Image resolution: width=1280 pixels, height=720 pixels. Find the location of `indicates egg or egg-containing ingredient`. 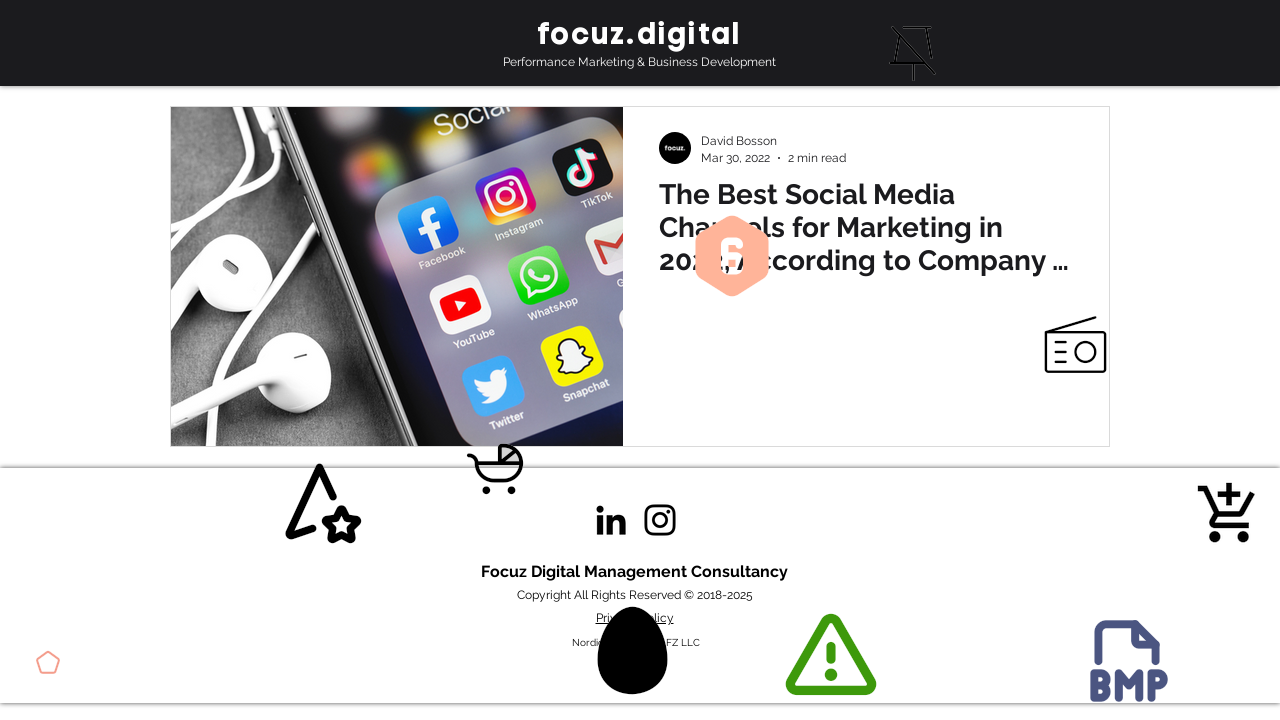

indicates egg or egg-containing ingredient is located at coordinates (632, 650).